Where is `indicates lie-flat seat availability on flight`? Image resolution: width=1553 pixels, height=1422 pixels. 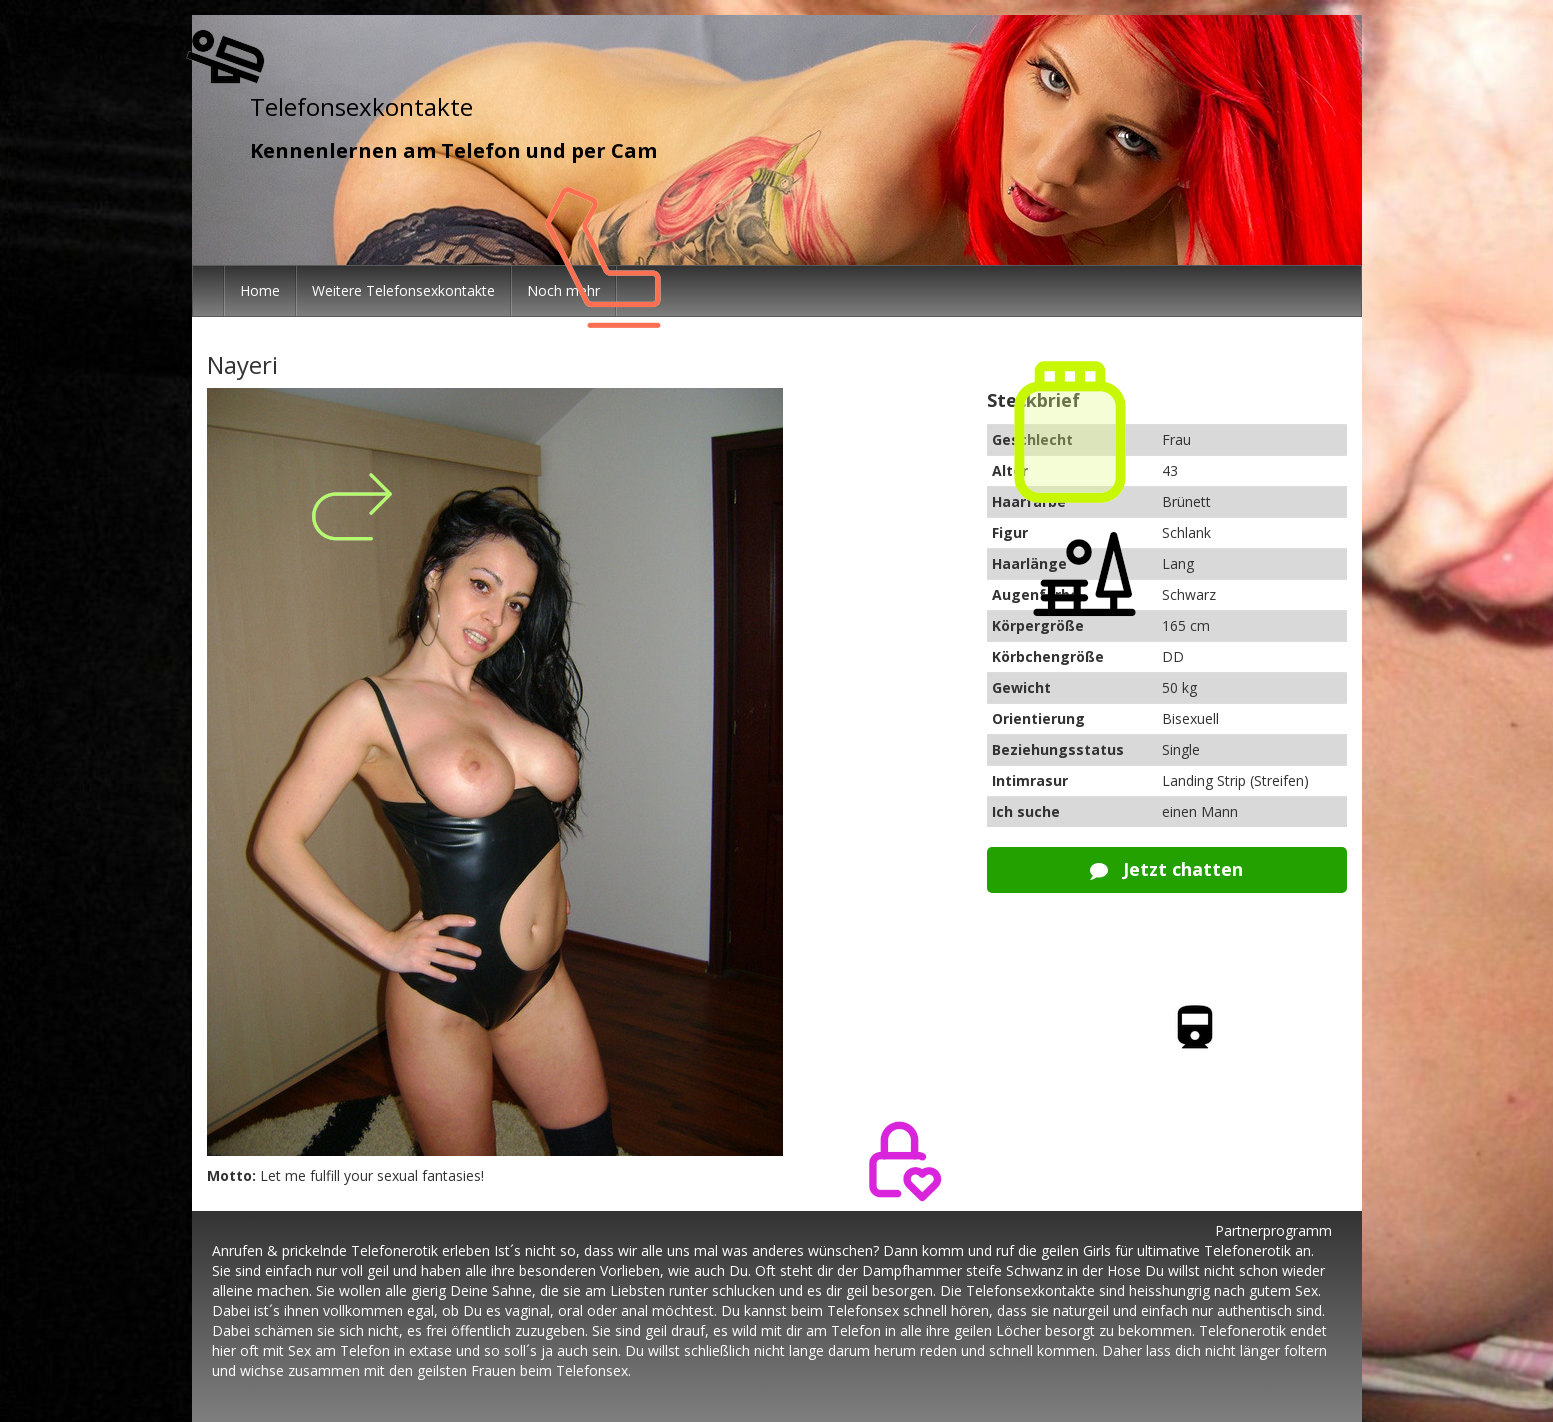 indicates lie-flat seat availability on flight is located at coordinates (225, 57).